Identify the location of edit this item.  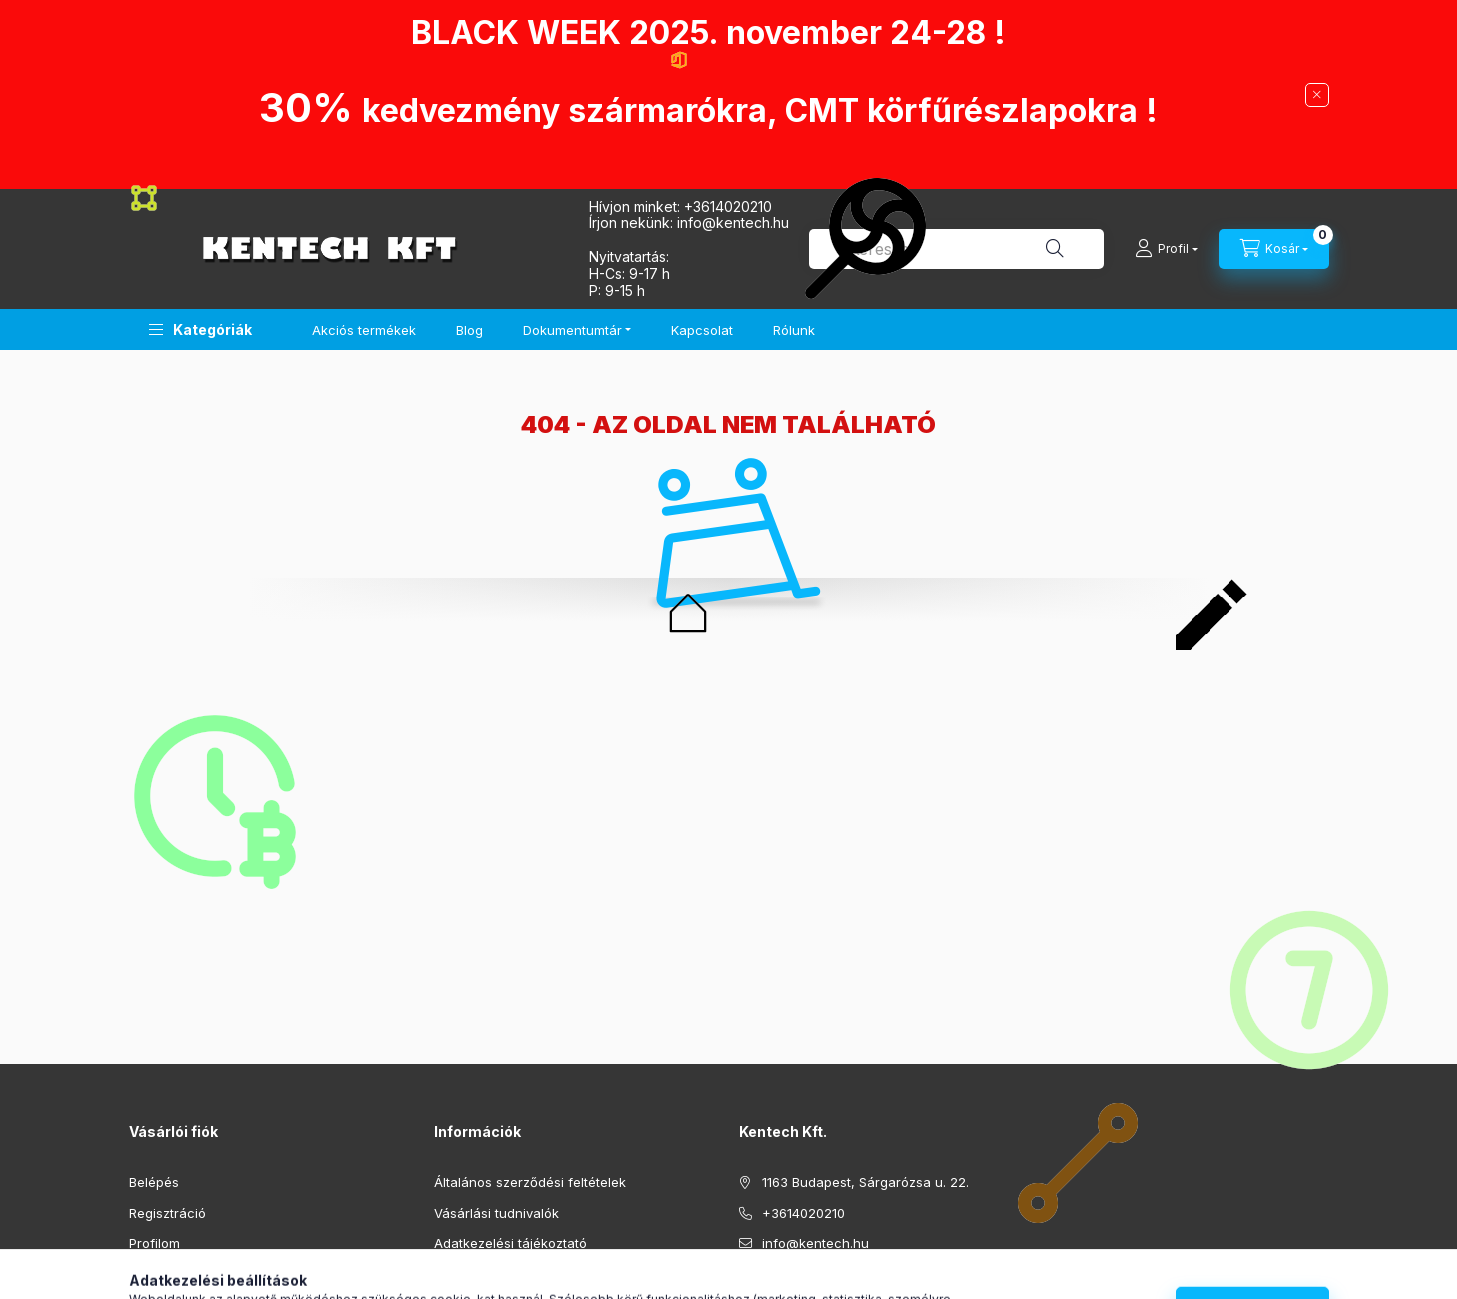
(1210, 615).